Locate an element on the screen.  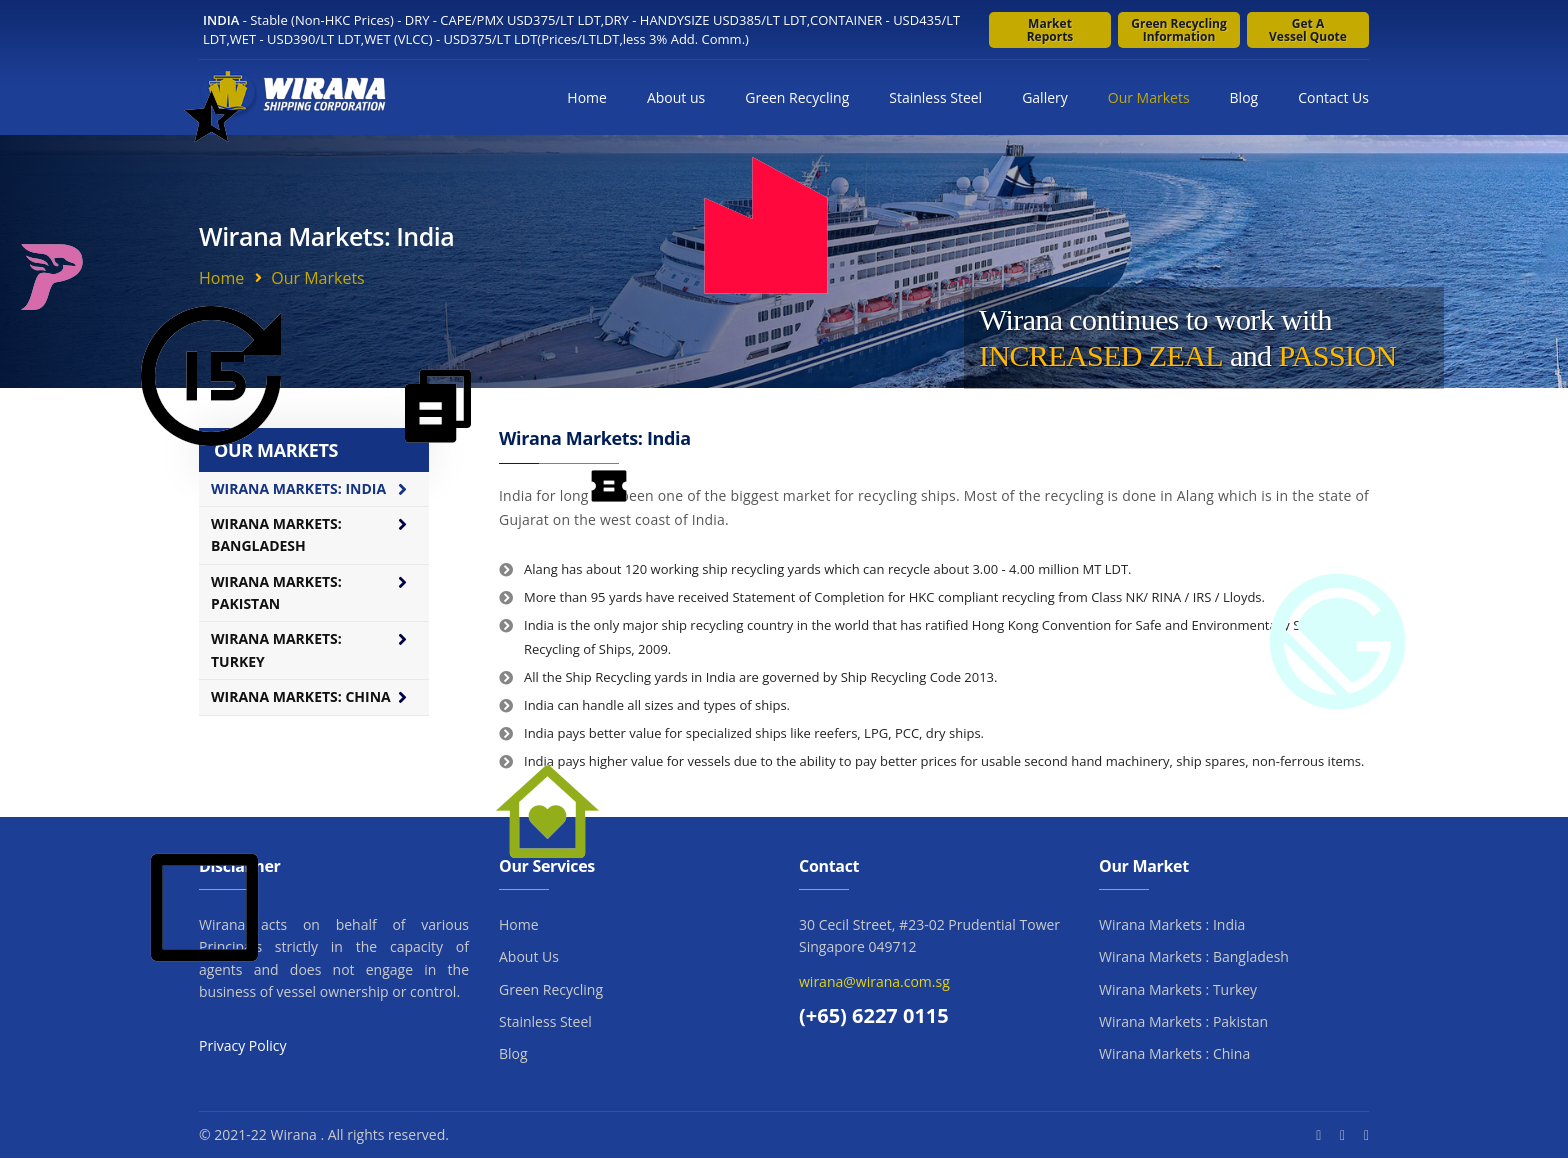
navigate to your favorite or loved home is located at coordinates (547, 815).